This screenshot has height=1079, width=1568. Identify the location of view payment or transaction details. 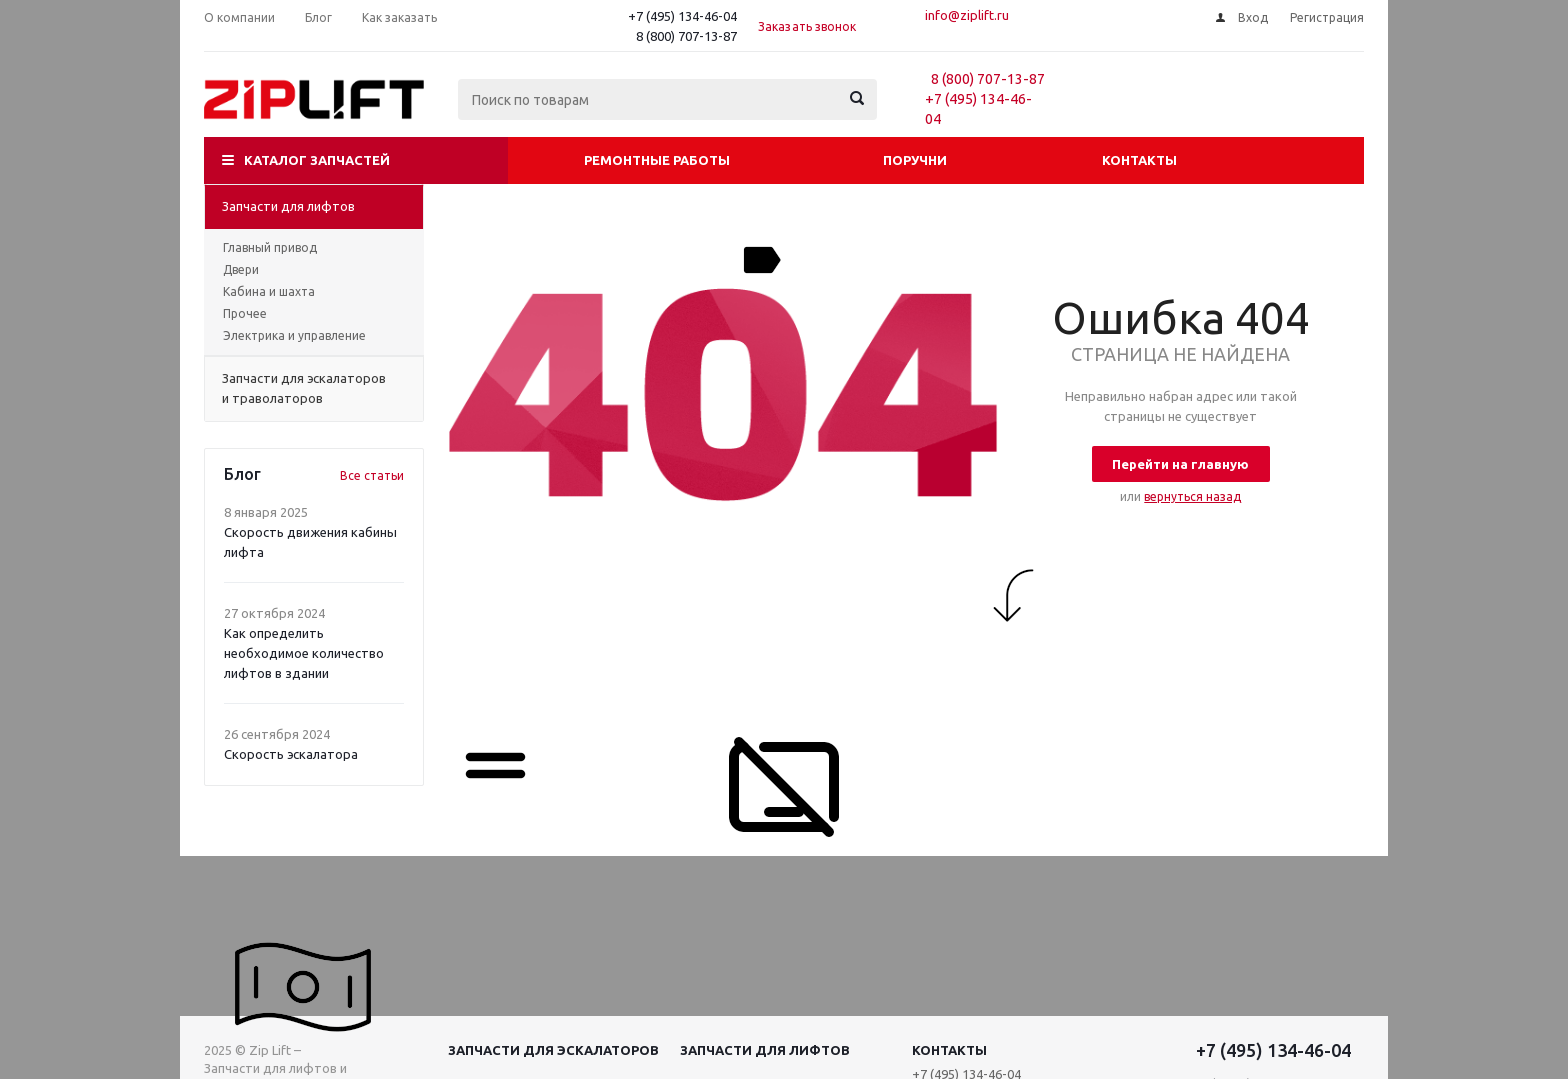
(303, 987).